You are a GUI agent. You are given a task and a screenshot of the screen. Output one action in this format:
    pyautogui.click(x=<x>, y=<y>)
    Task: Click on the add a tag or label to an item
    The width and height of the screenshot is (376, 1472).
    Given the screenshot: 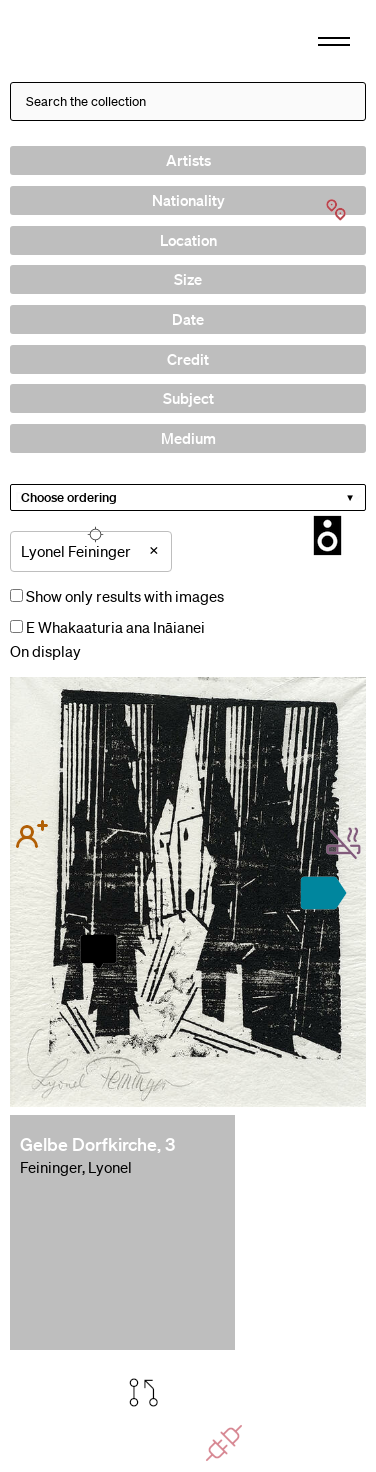 What is the action you would take?
    pyautogui.click(x=322, y=893)
    